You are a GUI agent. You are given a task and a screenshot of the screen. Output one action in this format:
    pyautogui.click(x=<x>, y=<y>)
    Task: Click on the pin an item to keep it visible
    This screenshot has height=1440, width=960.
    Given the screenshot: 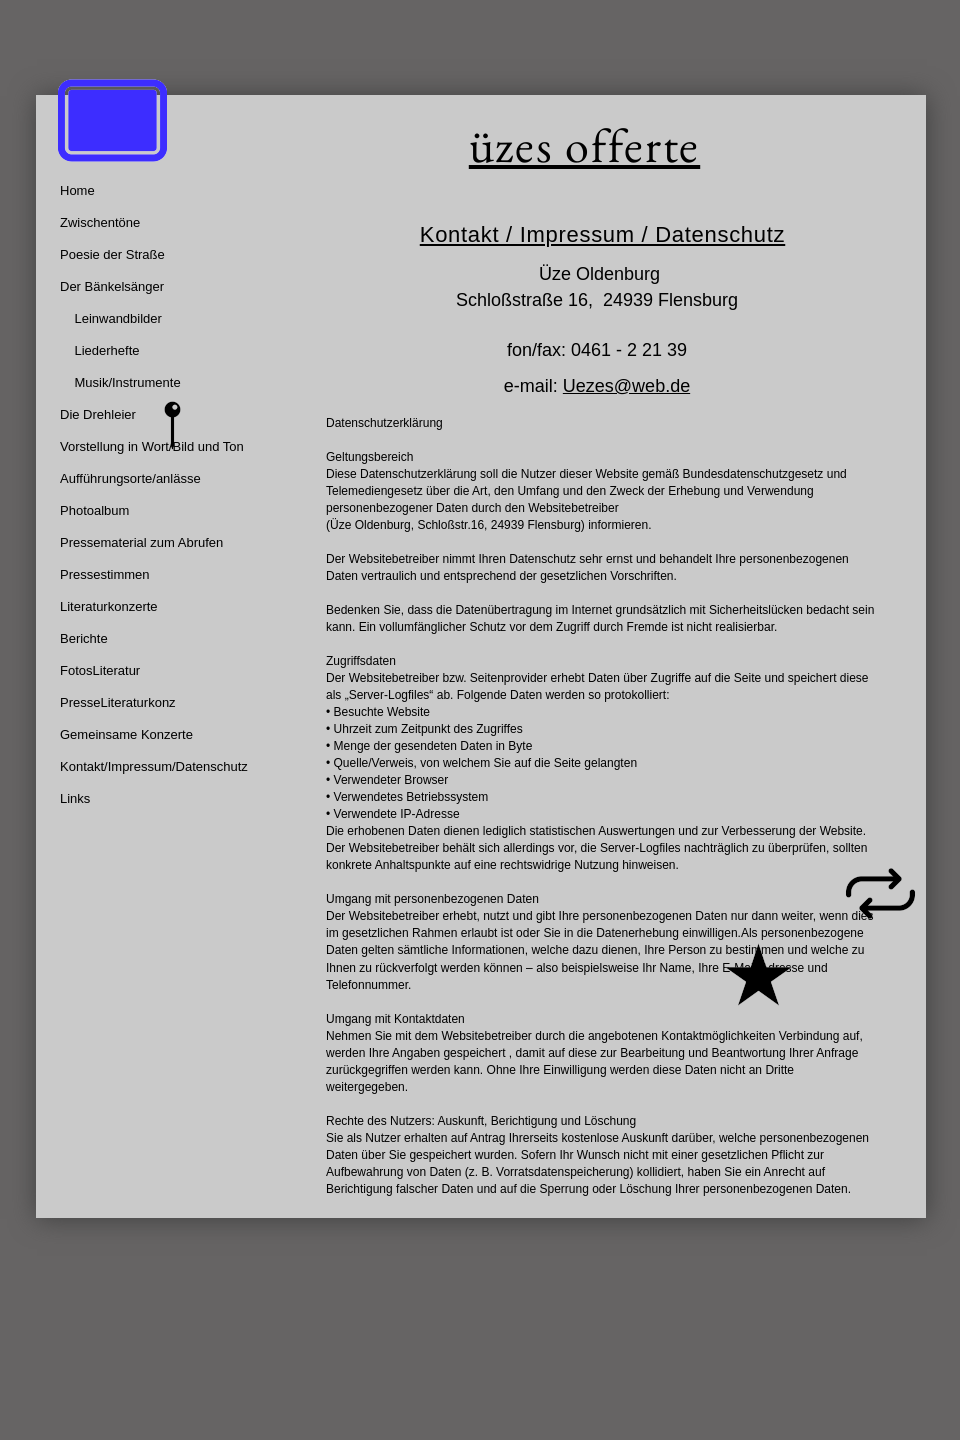 What is the action you would take?
    pyautogui.click(x=172, y=425)
    